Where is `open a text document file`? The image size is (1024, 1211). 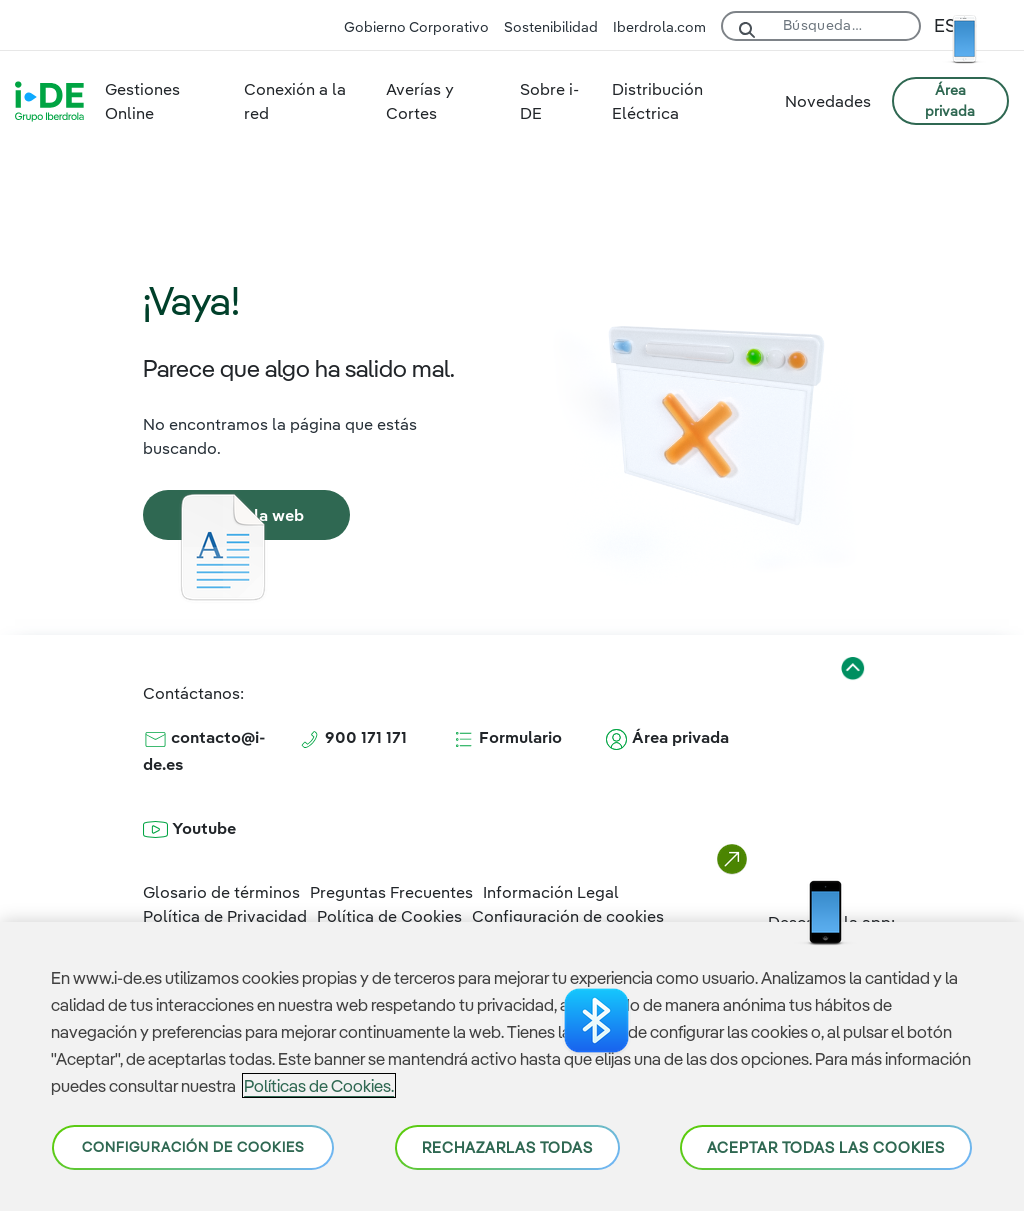
open a text document file is located at coordinates (223, 547).